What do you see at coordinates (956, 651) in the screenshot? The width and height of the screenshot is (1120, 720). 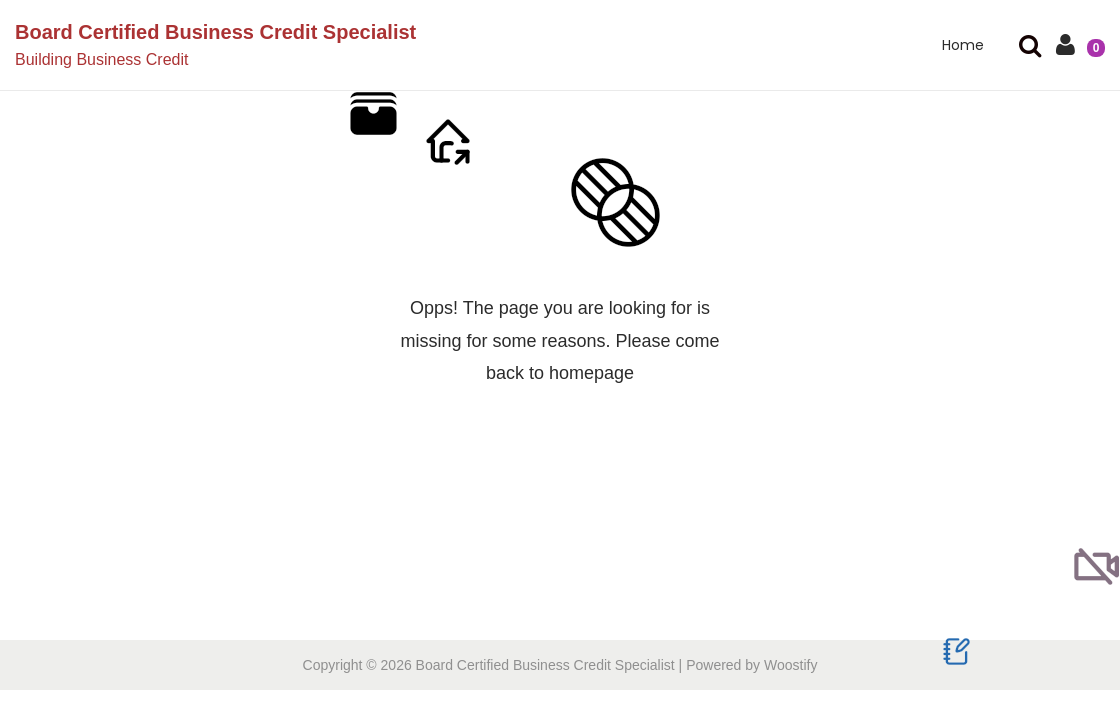 I see `edit notes or journal entries` at bounding box center [956, 651].